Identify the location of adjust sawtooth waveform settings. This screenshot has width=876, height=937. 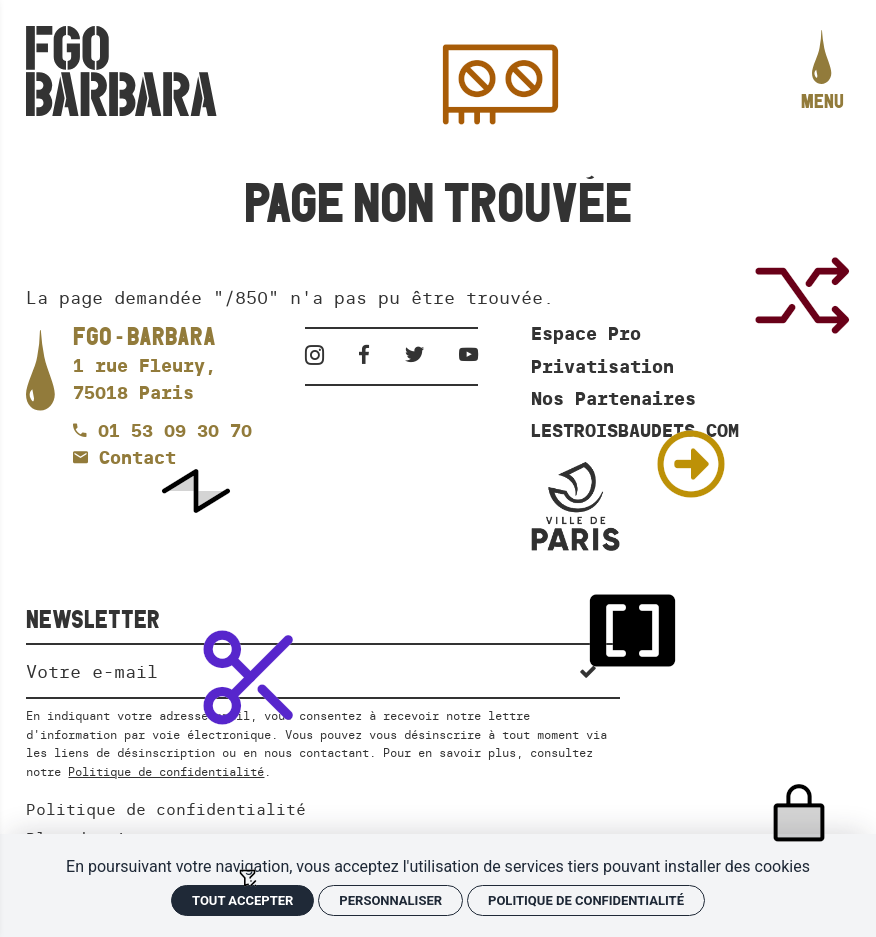
(196, 491).